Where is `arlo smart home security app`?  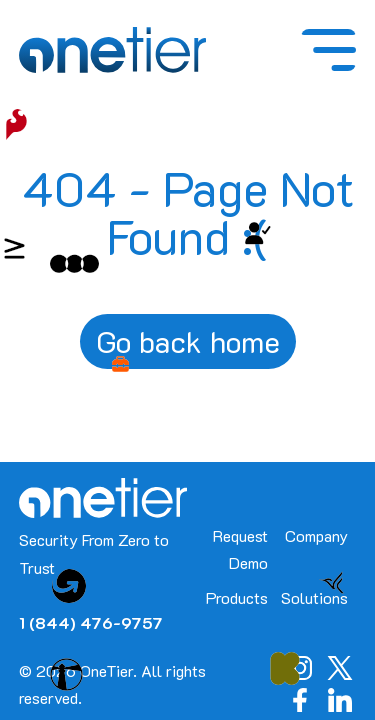
arlo smart home security app is located at coordinates (331, 582).